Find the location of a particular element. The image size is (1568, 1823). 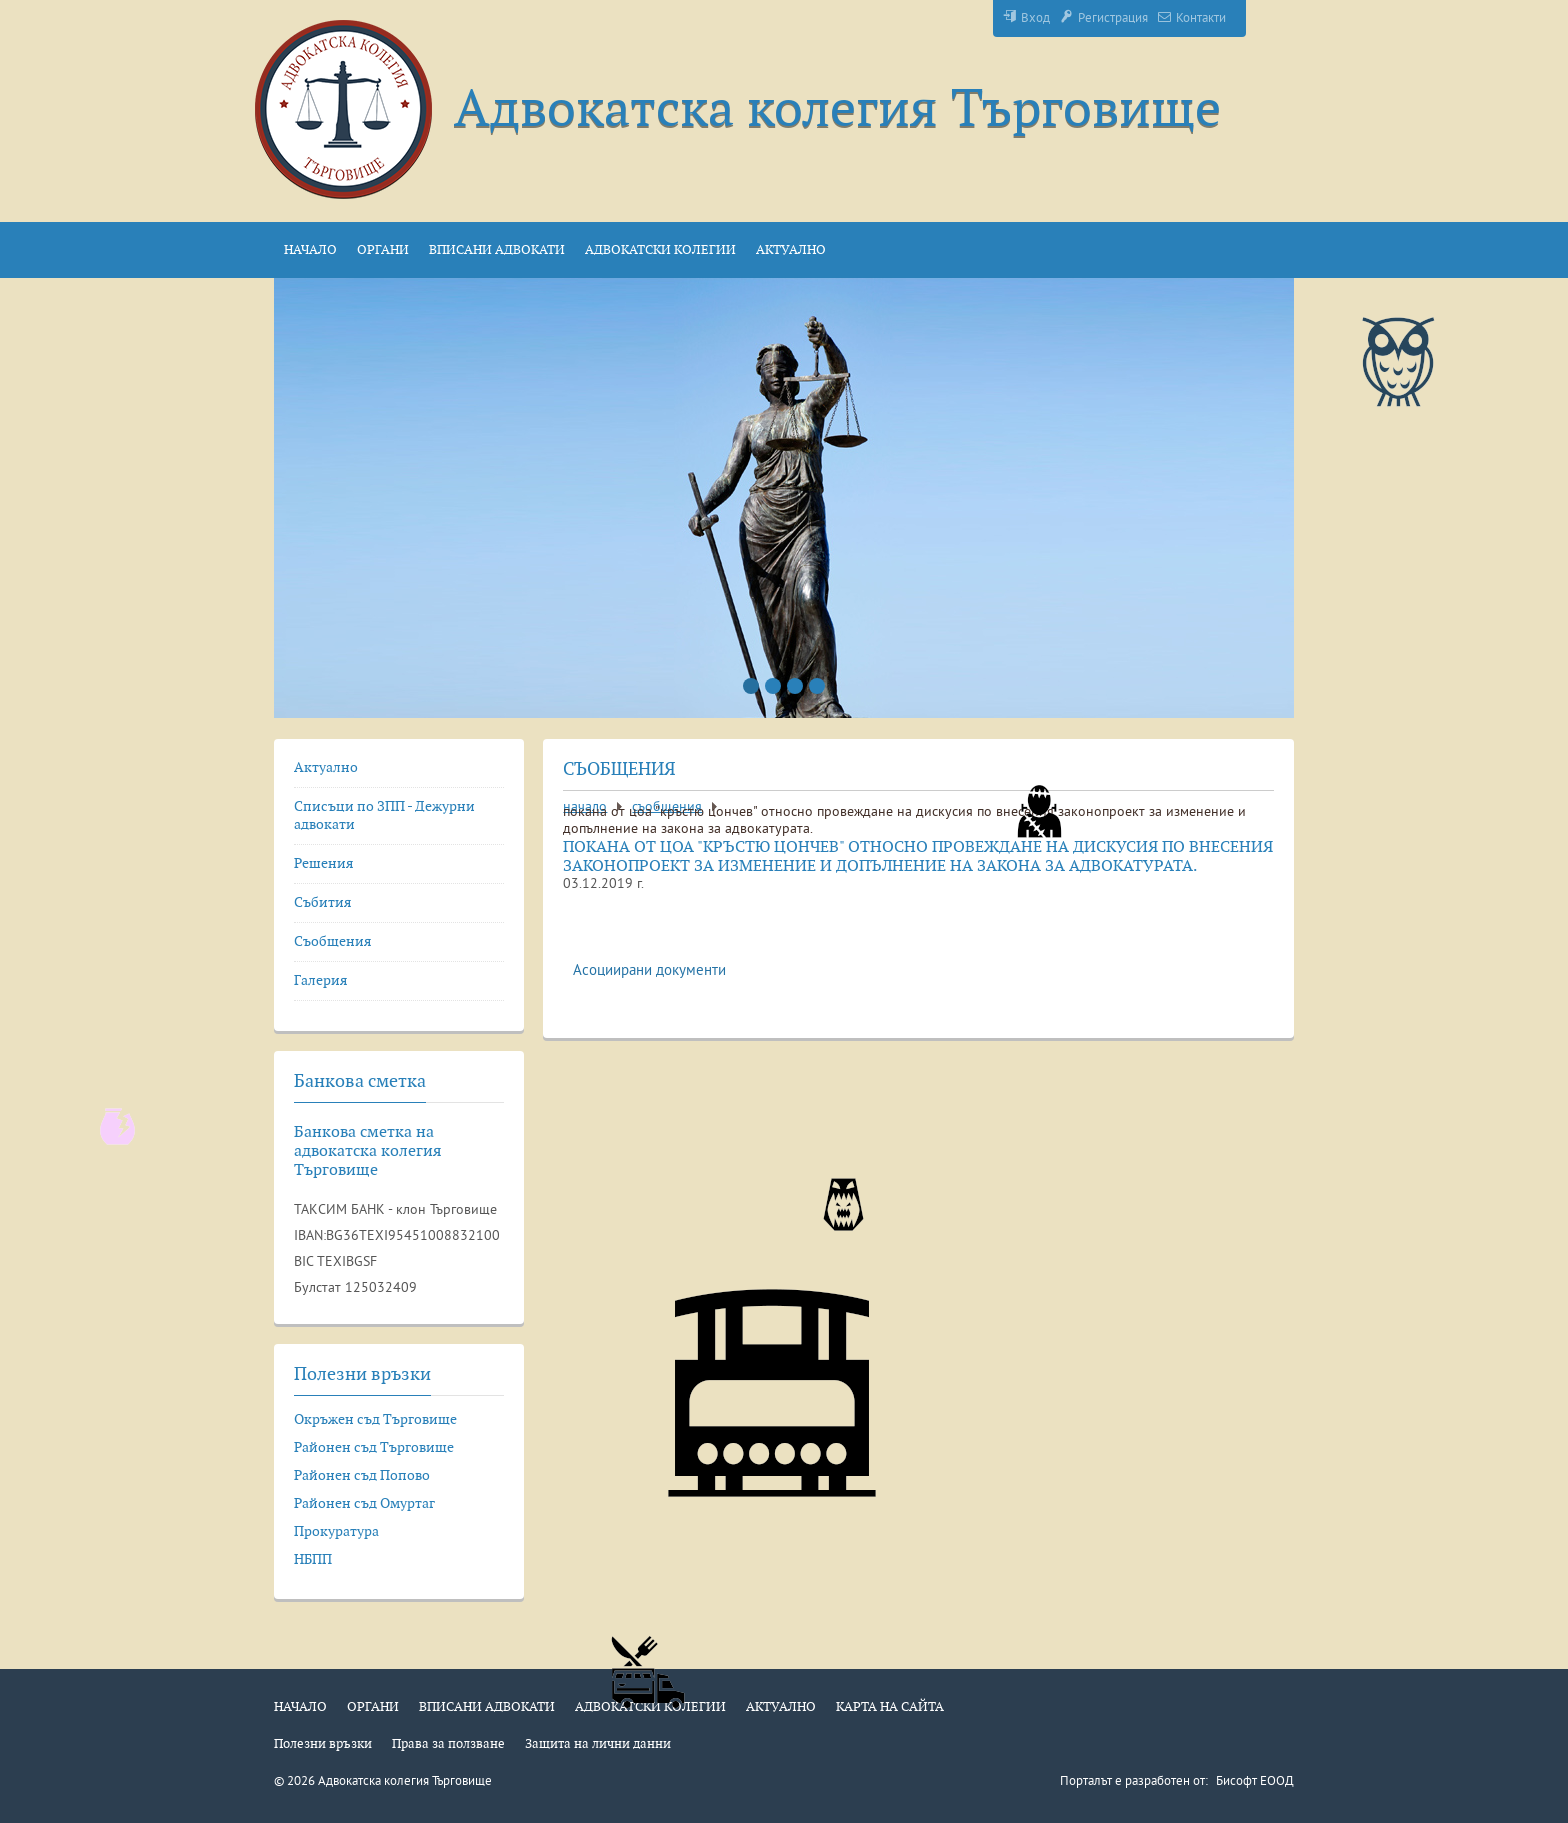

access night mode or dark theme settings is located at coordinates (1398, 362).